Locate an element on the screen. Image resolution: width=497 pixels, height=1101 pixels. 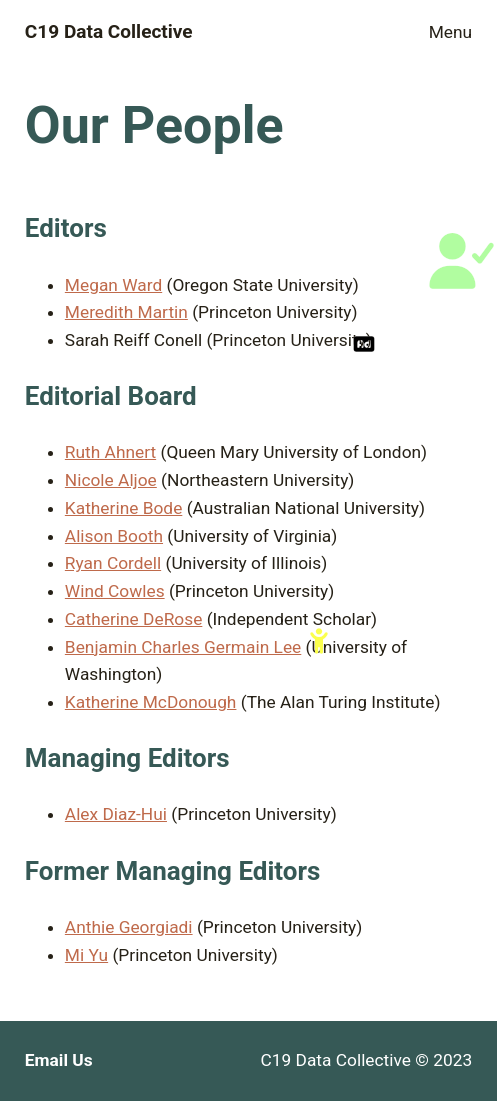
indicates sponsored or advertisement content is located at coordinates (364, 344).